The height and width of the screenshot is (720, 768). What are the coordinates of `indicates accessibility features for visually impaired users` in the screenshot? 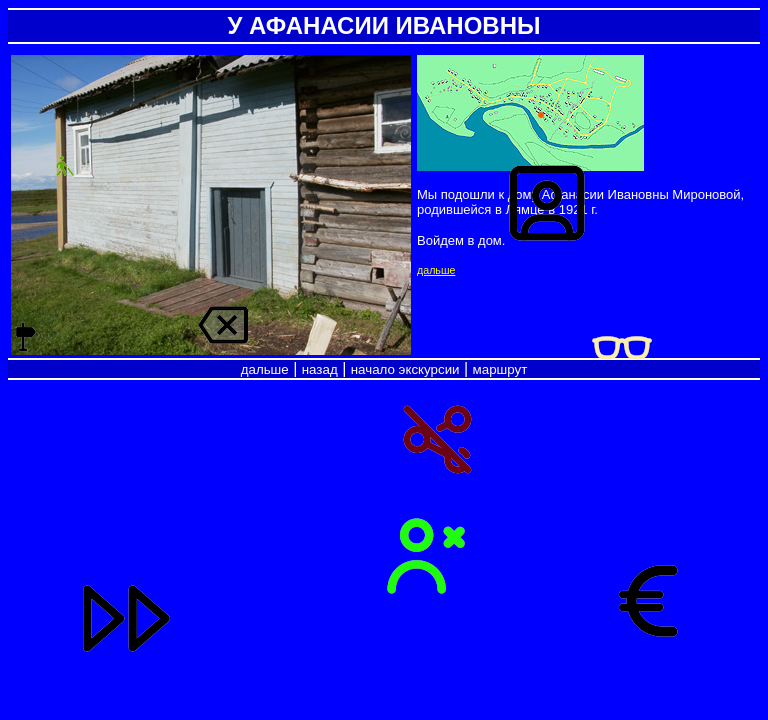 It's located at (64, 166).